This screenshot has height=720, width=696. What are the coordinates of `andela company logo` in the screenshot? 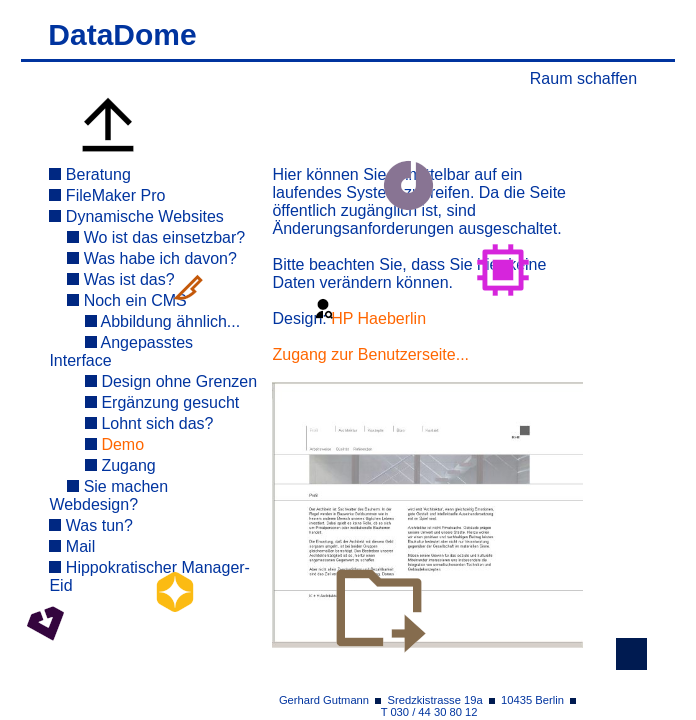 It's located at (175, 592).